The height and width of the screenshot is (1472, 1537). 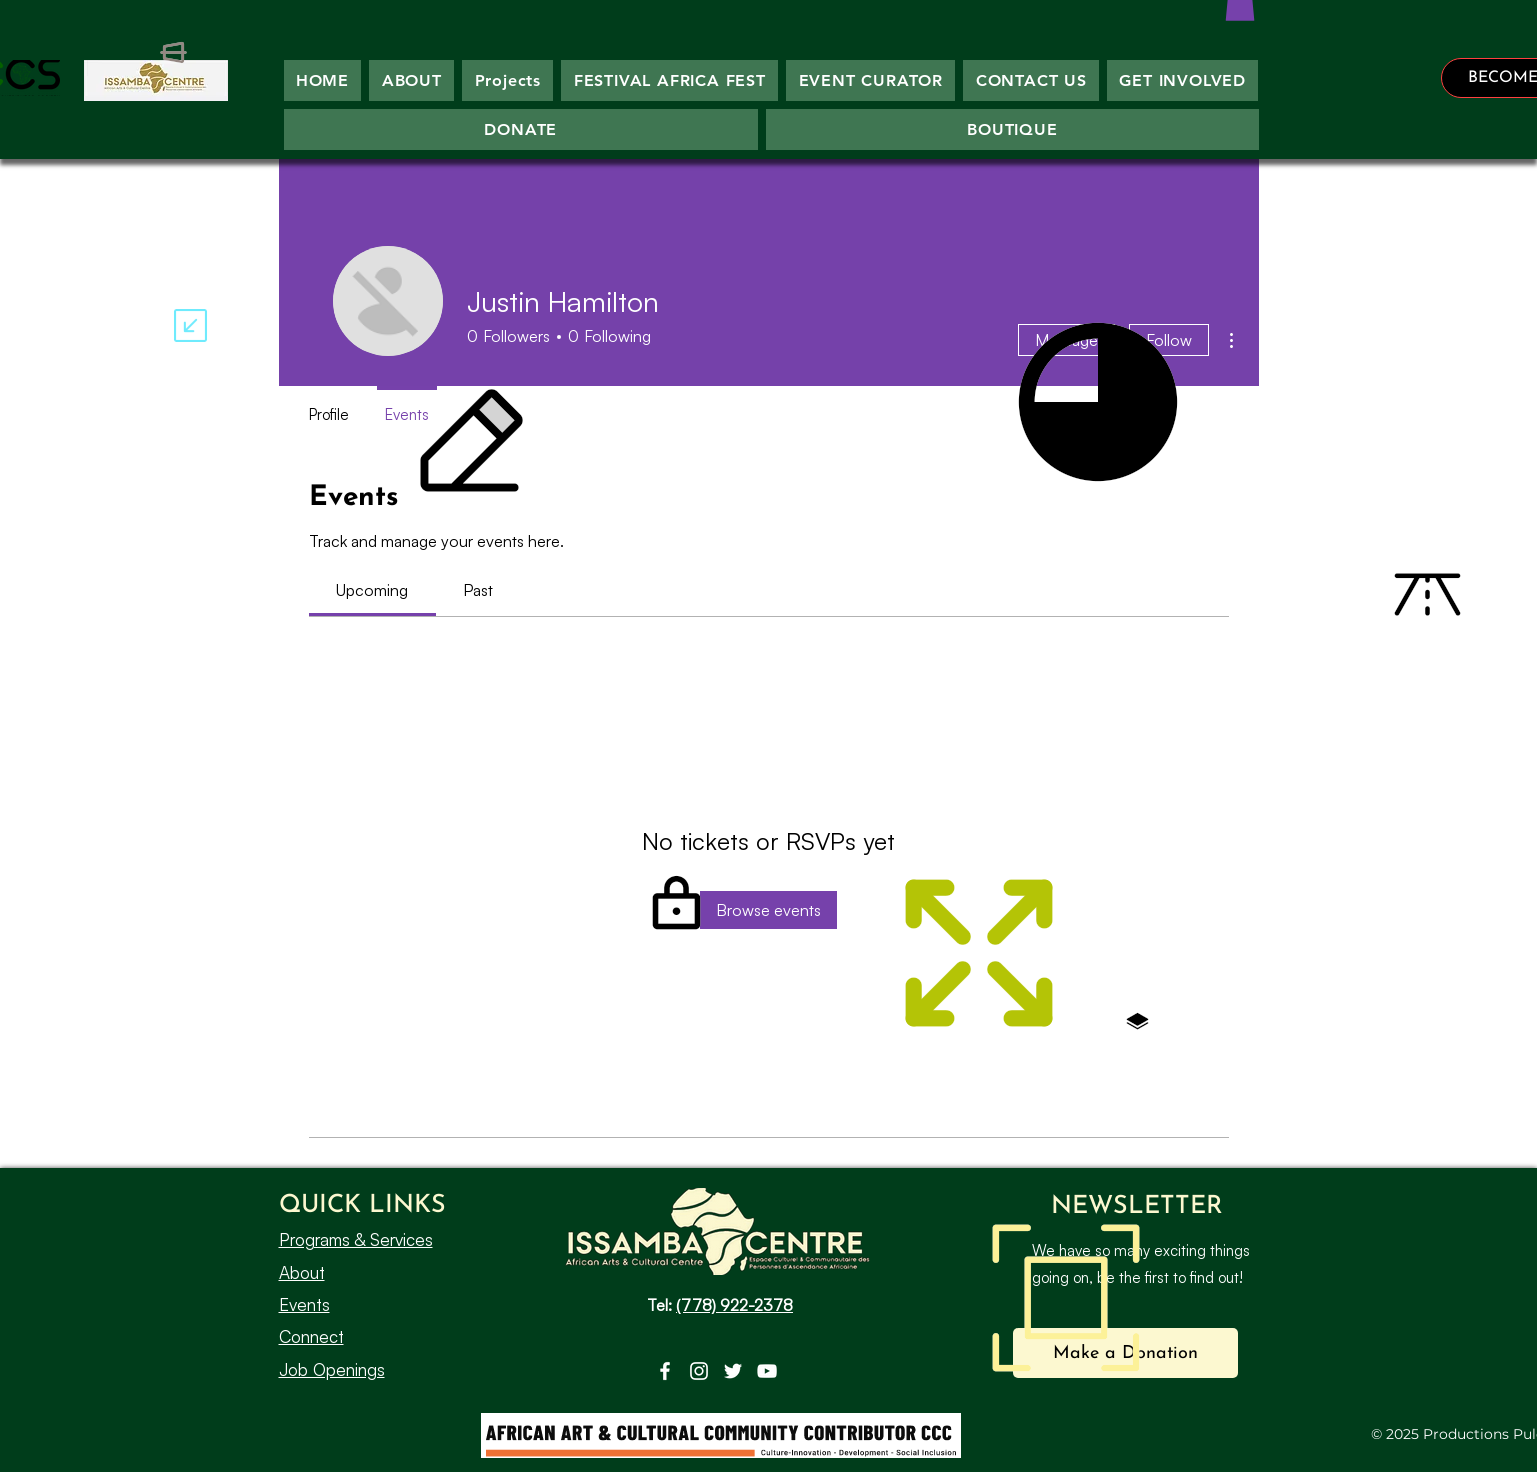 I want to click on view layers or stacked content, so click(x=1137, y=1021).